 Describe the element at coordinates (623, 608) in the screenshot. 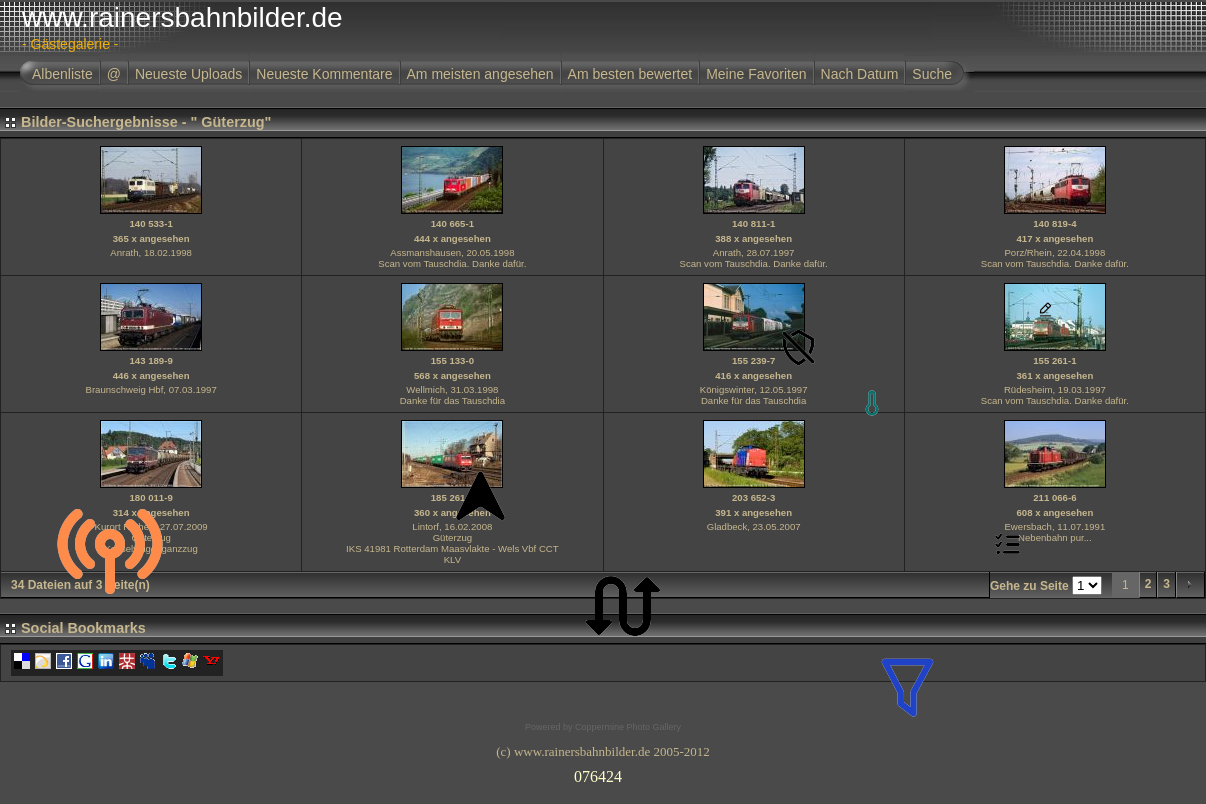

I see `swap or switch between active calls` at that location.